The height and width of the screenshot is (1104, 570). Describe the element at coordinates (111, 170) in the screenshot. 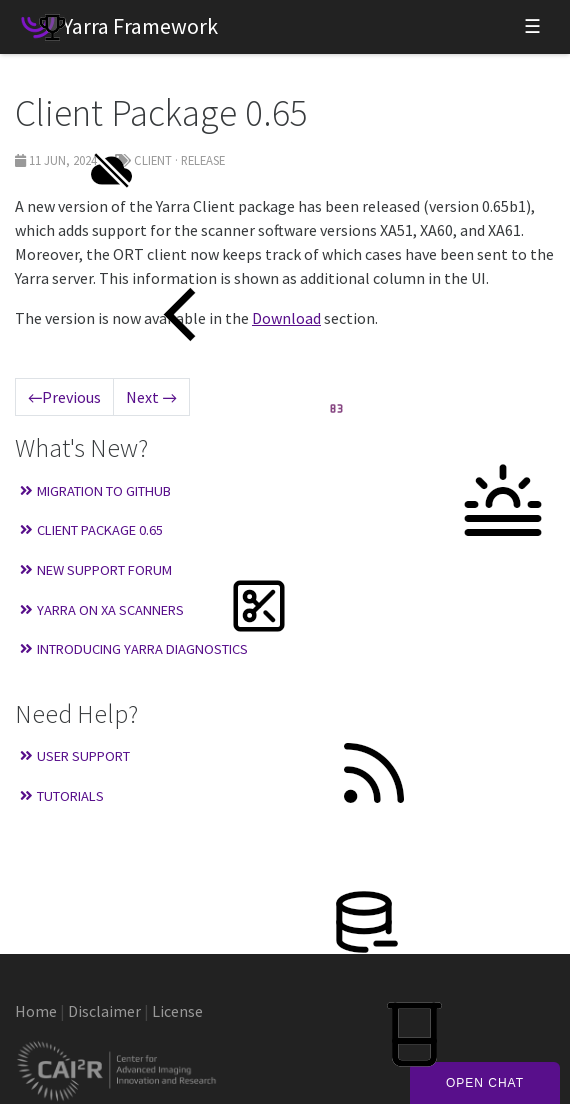

I see `indicates cloud services are unavailable` at that location.